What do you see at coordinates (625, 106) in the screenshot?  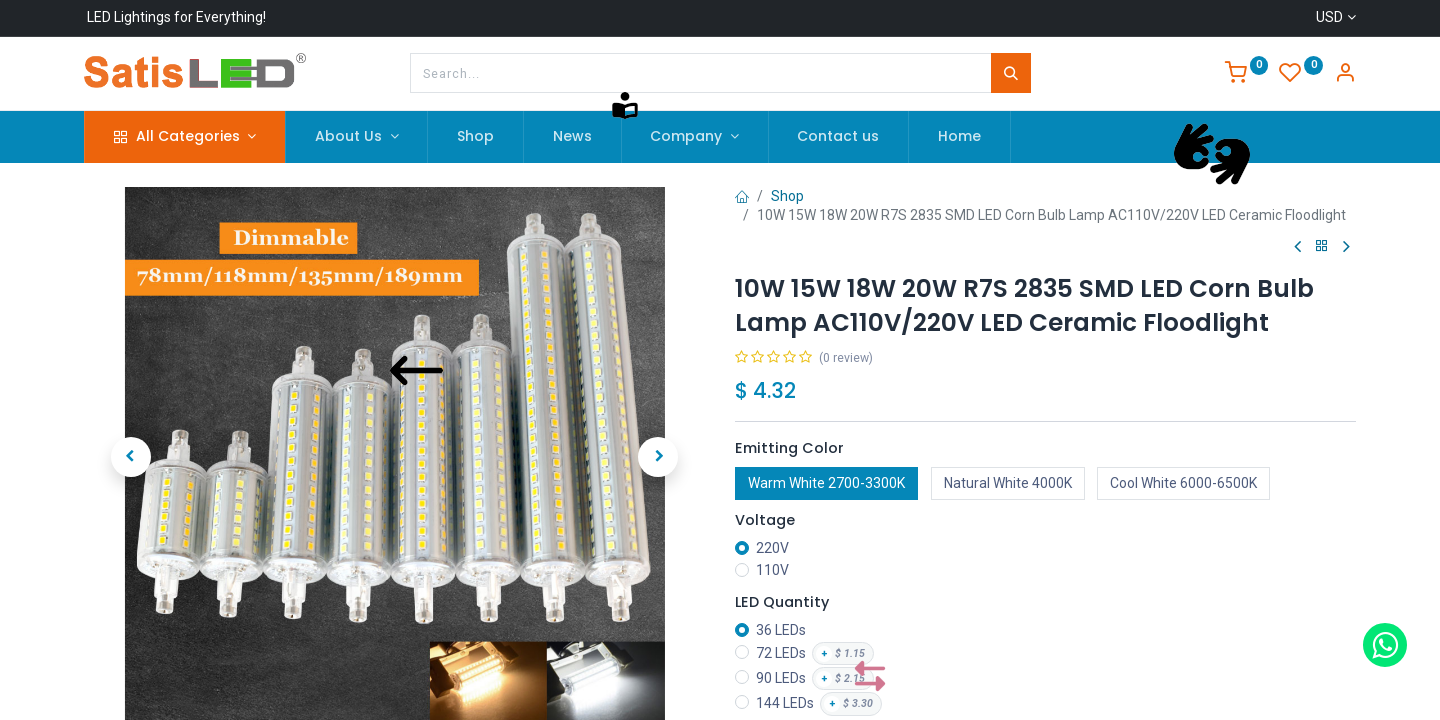 I see `open reading mode or e-reader view` at bounding box center [625, 106].